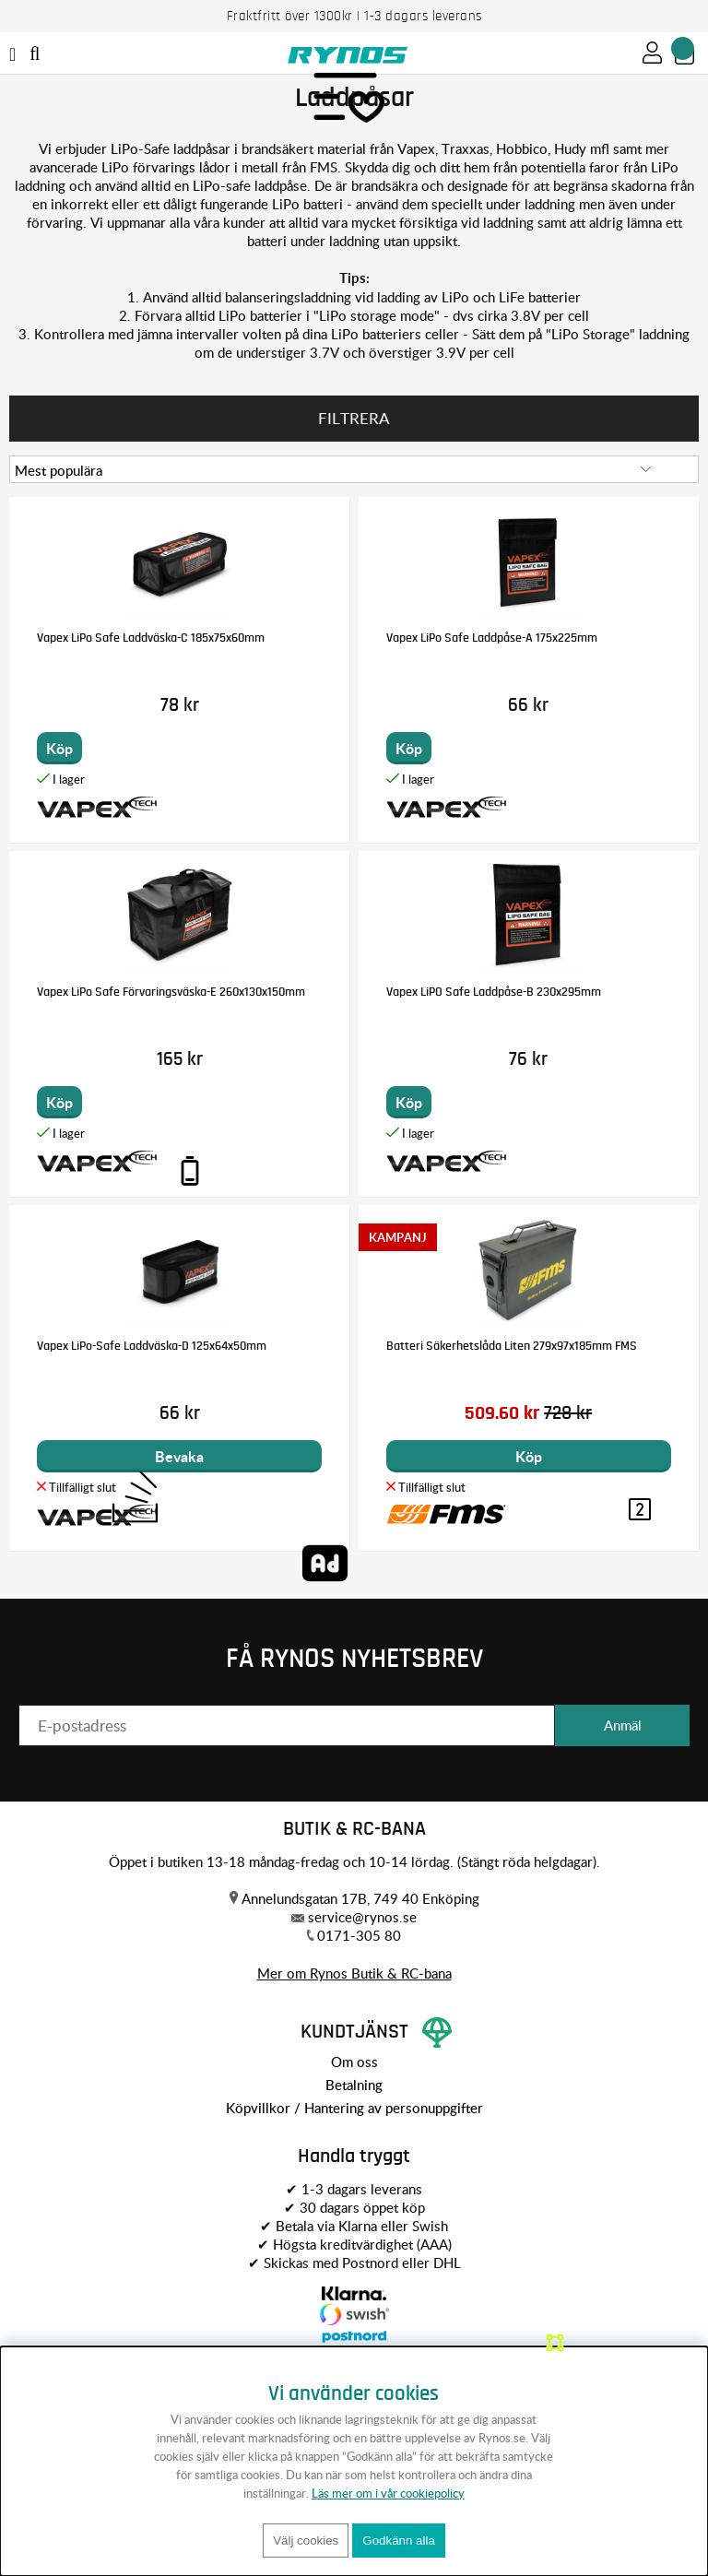 The height and width of the screenshot is (2576, 708). What do you see at coordinates (324, 1563) in the screenshot?
I see `indicates sponsored or advertisement content` at bounding box center [324, 1563].